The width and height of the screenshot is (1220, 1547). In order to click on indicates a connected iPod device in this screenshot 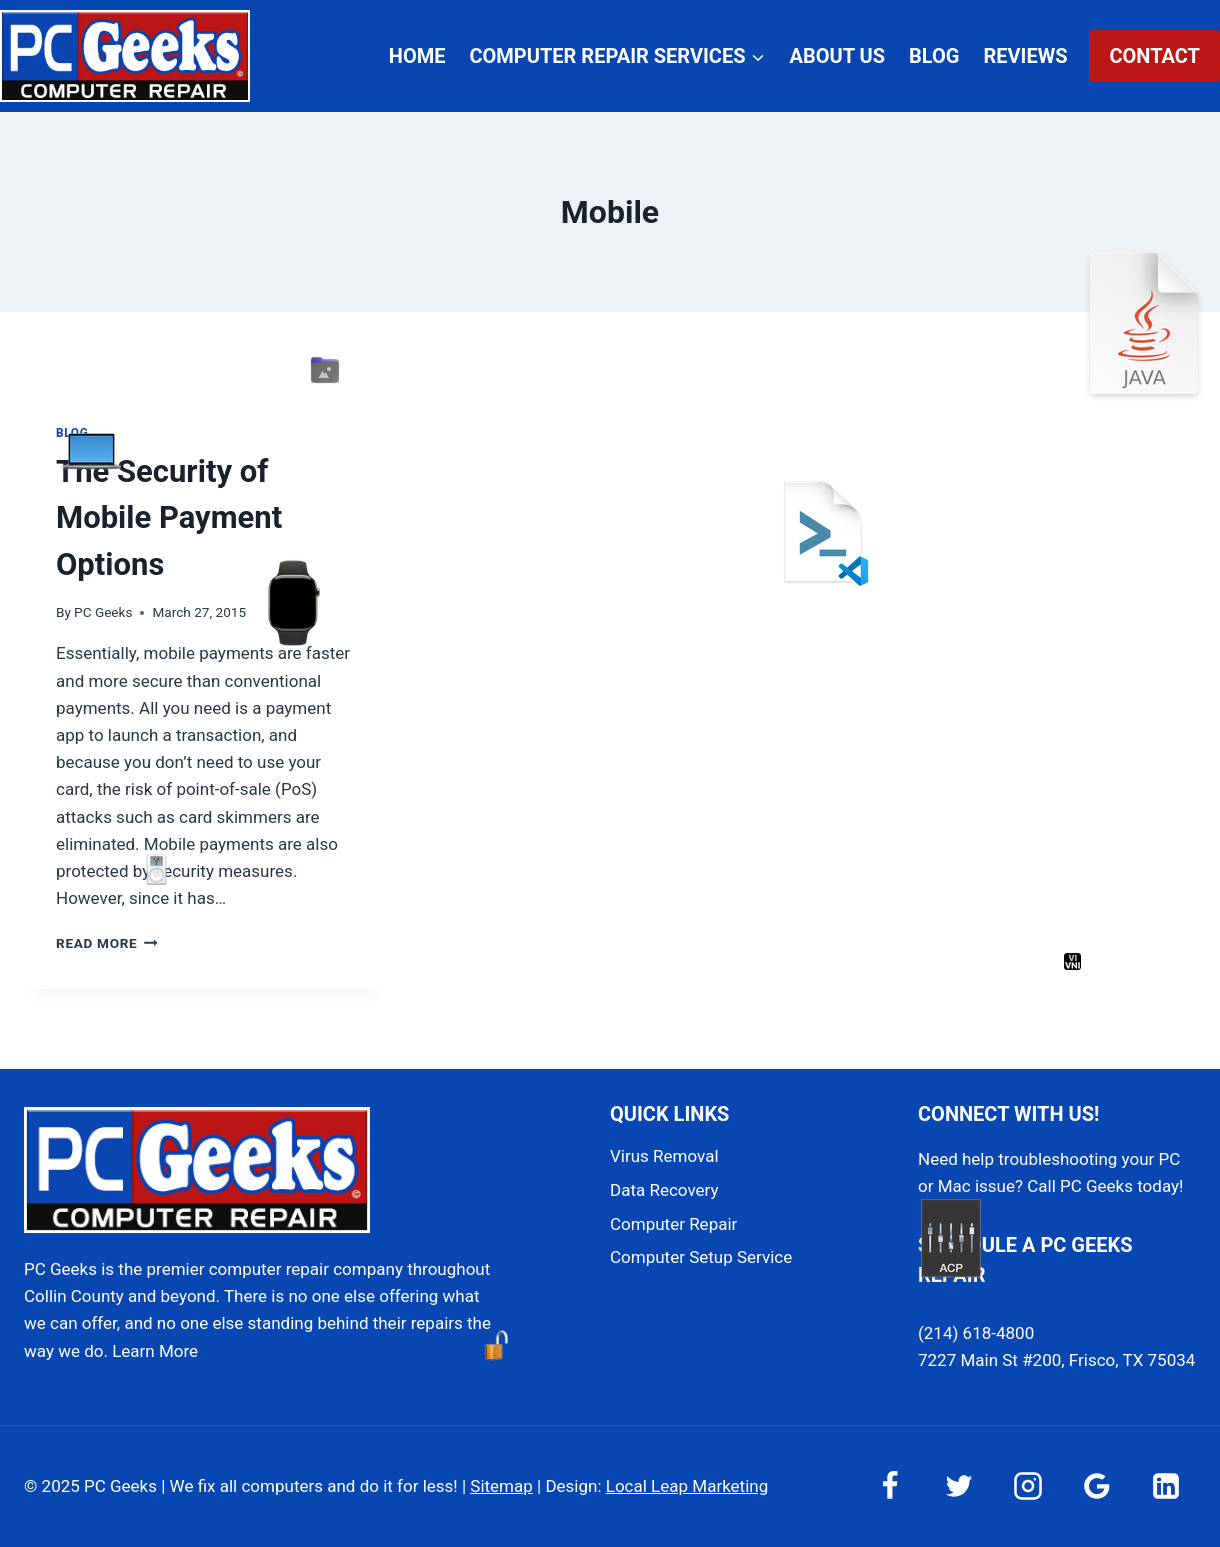, I will do `click(156, 869)`.